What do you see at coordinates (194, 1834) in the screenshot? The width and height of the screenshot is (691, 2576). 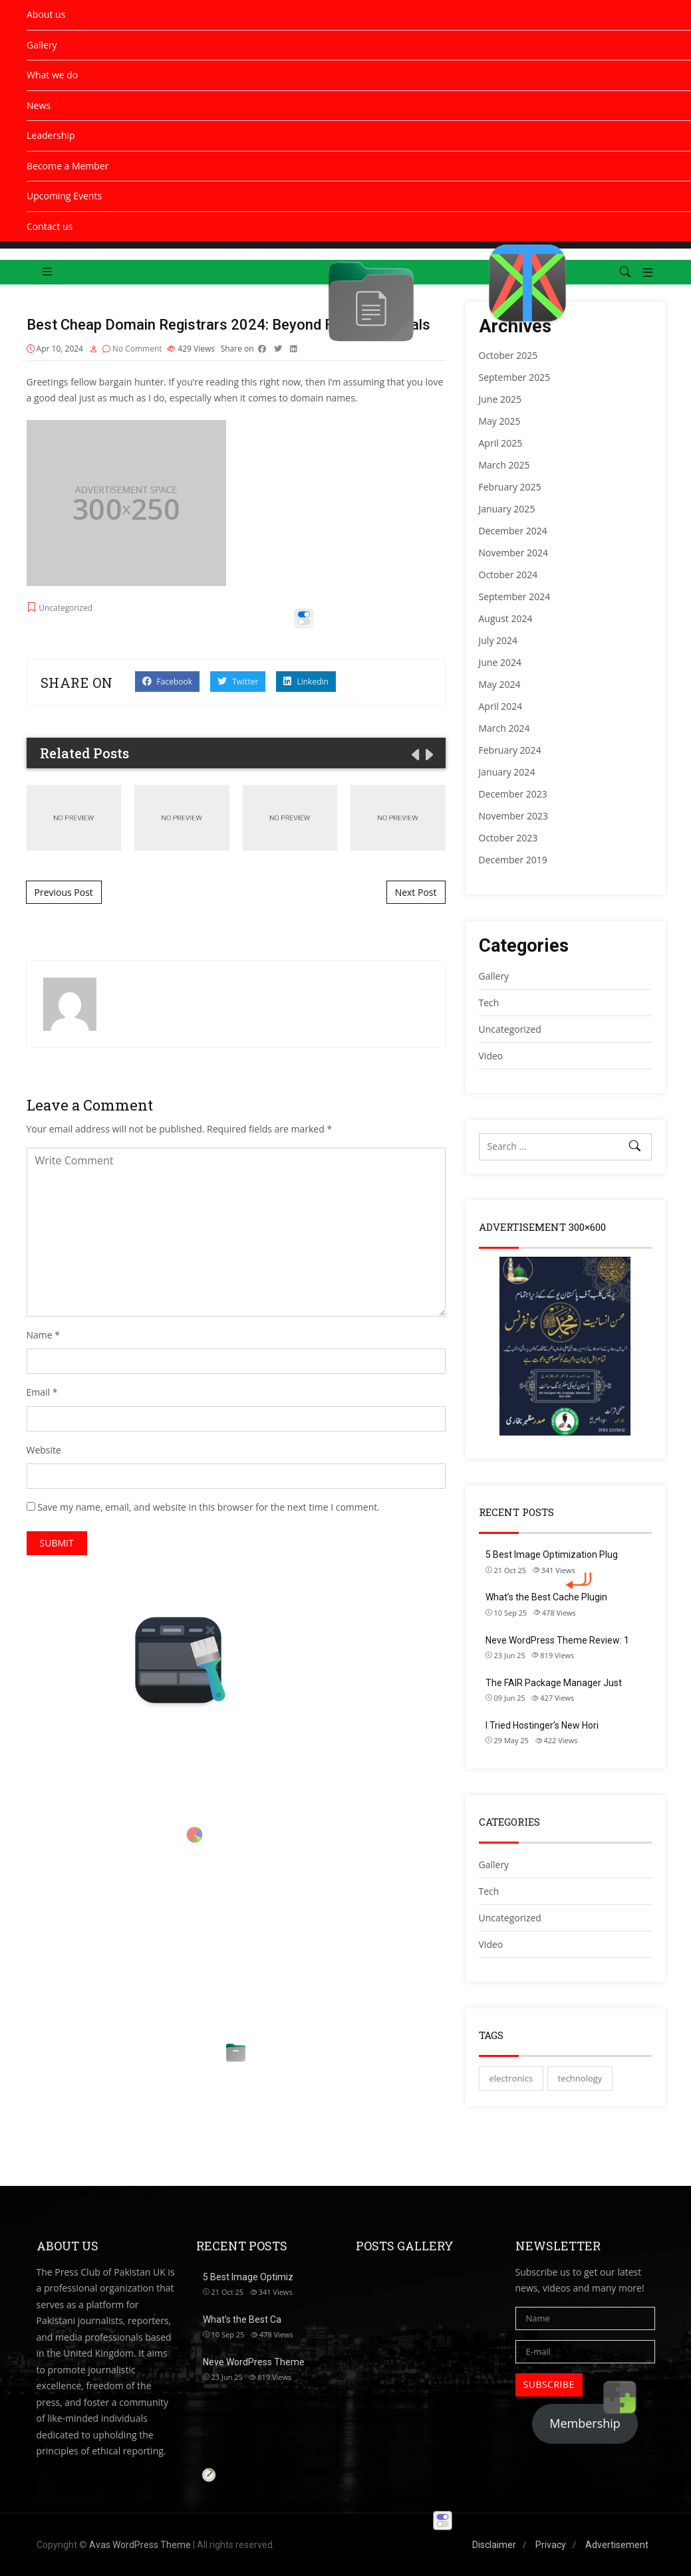 I see `open disk usage analyzer` at bounding box center [194, 1834].